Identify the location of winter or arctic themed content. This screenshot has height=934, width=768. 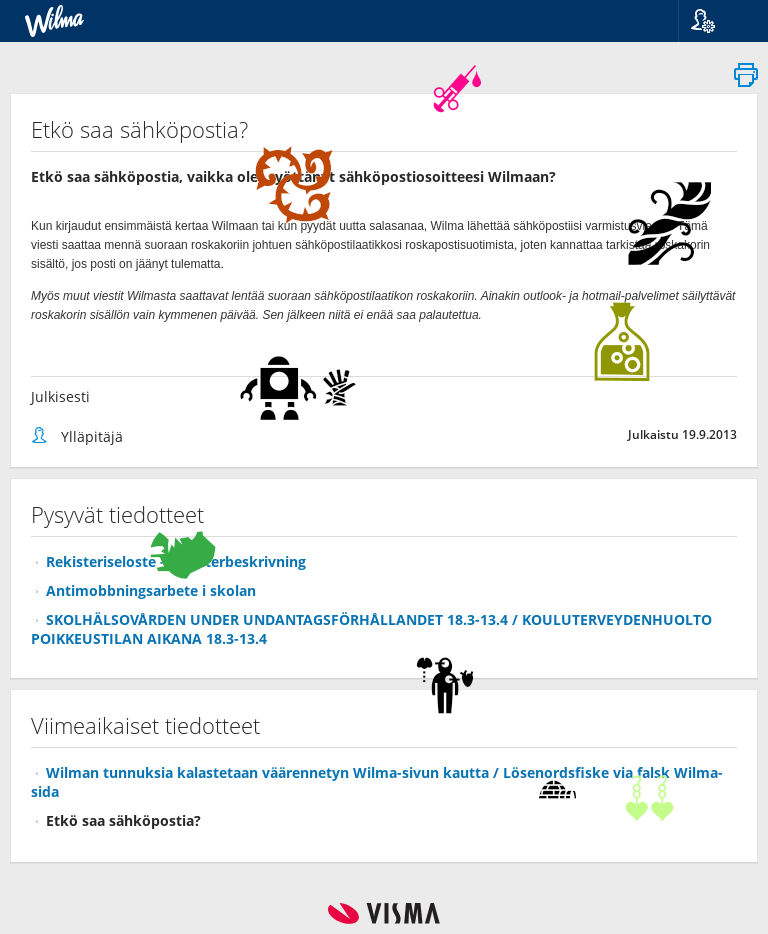
(557, 789).